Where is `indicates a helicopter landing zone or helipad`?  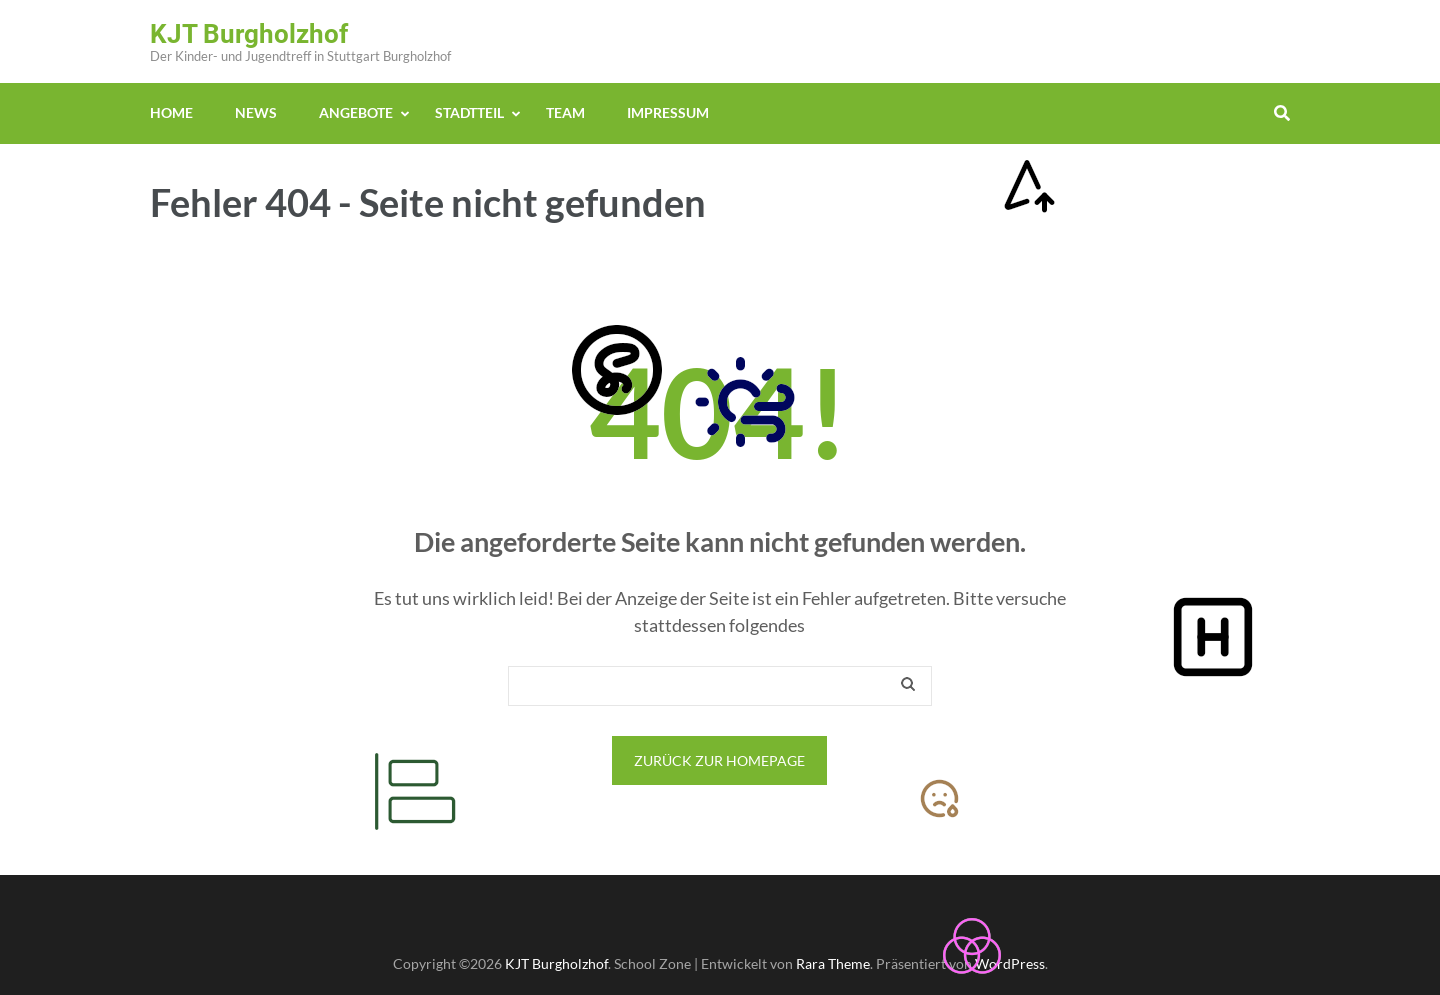
indicates a helicopter landing zone or helipad is located at coordinates (1213, 637).